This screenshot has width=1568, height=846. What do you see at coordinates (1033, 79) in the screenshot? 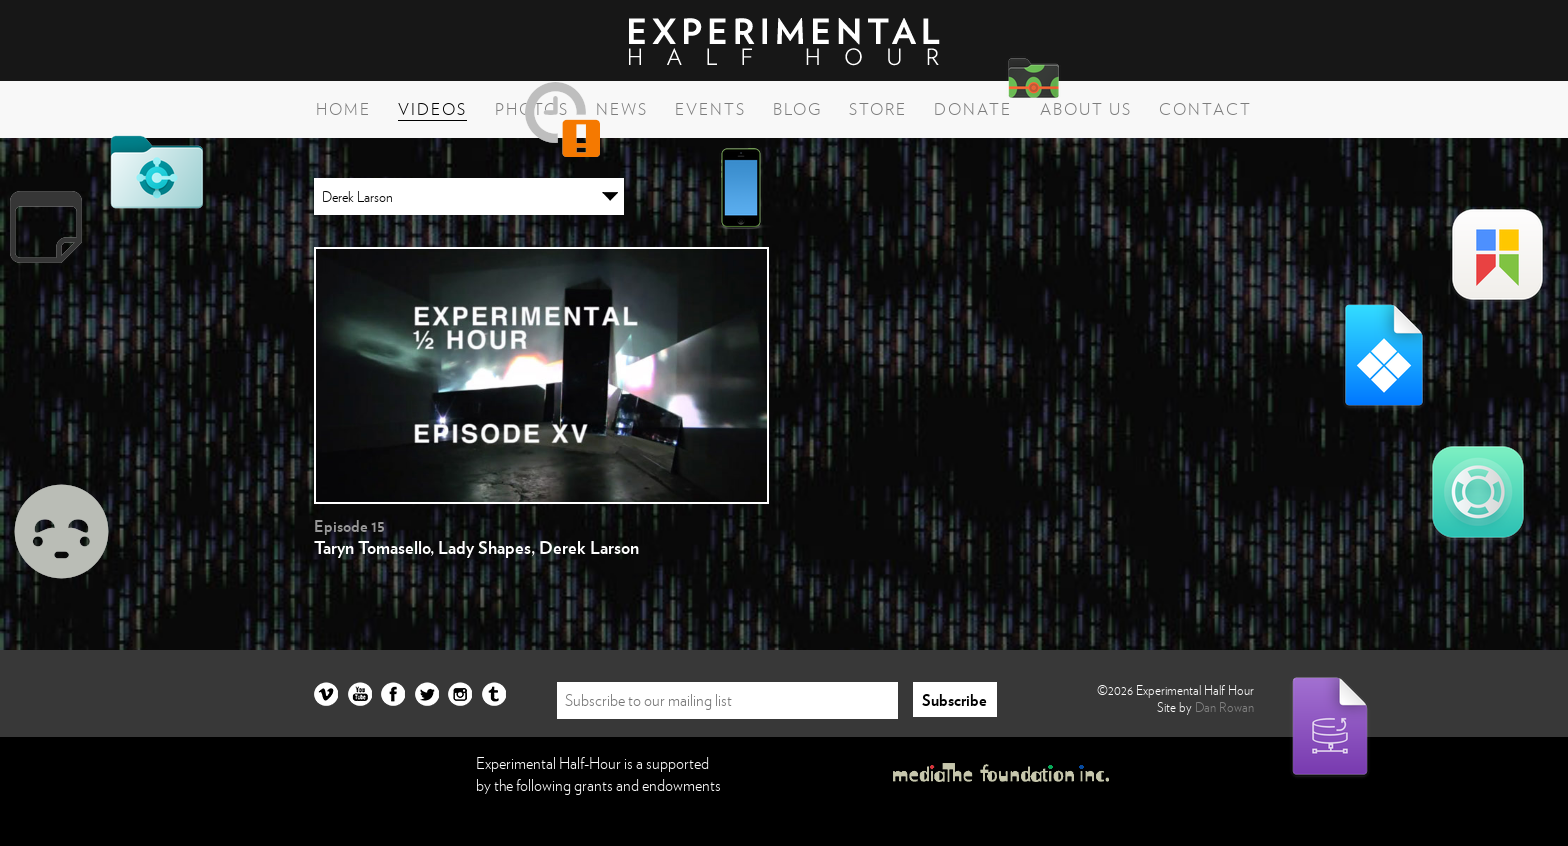
I see `open folder containing pokémon dusk ball themed content` at bounding box center [1033, 79].